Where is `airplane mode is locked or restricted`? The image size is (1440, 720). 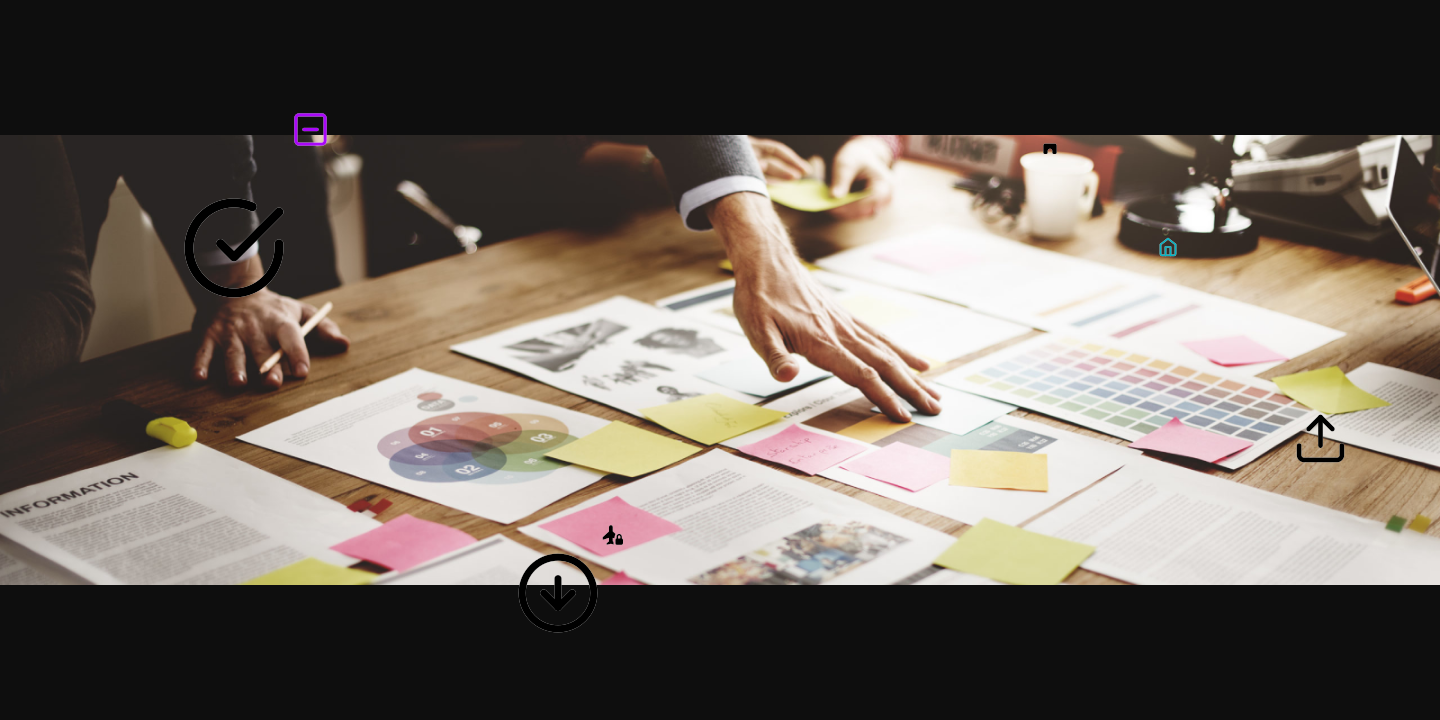 airplane mode is locked or restricted is located at coordinates (612, 535).